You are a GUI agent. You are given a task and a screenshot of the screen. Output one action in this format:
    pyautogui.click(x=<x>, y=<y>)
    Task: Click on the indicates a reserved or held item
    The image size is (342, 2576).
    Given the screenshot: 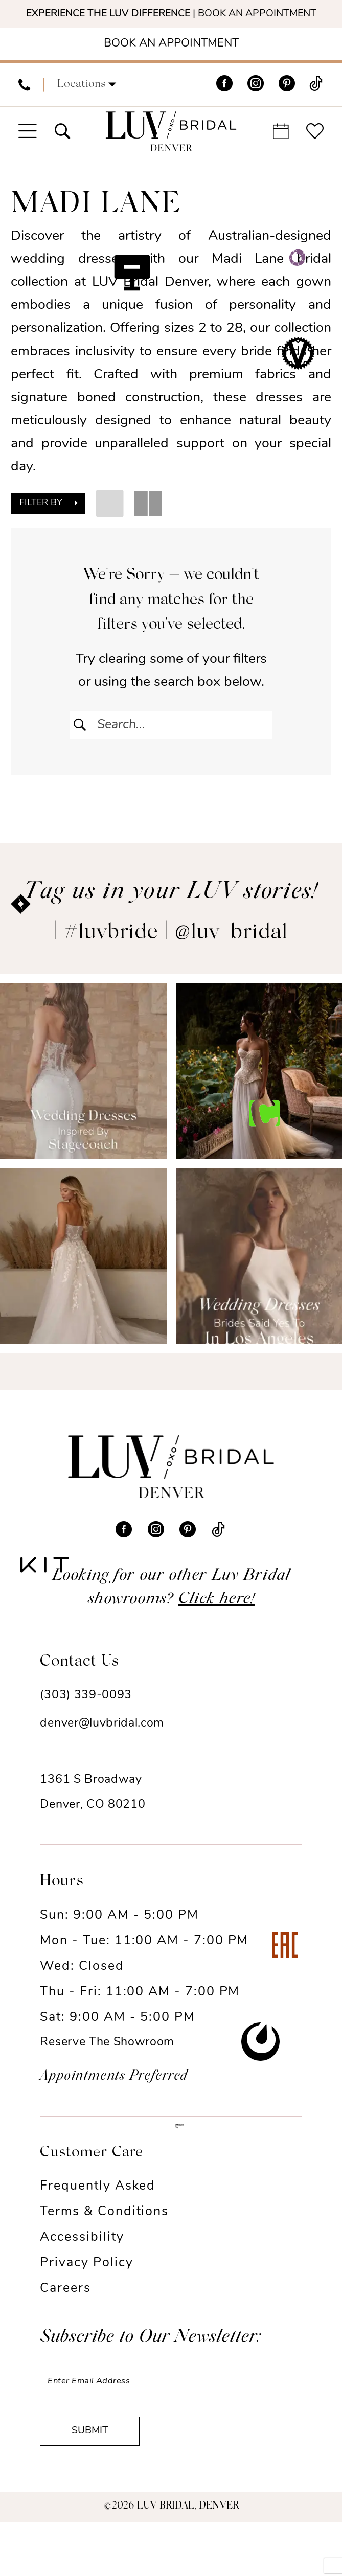 What is the action you would take?
    pyautogui.click(x=132, y=272)
    